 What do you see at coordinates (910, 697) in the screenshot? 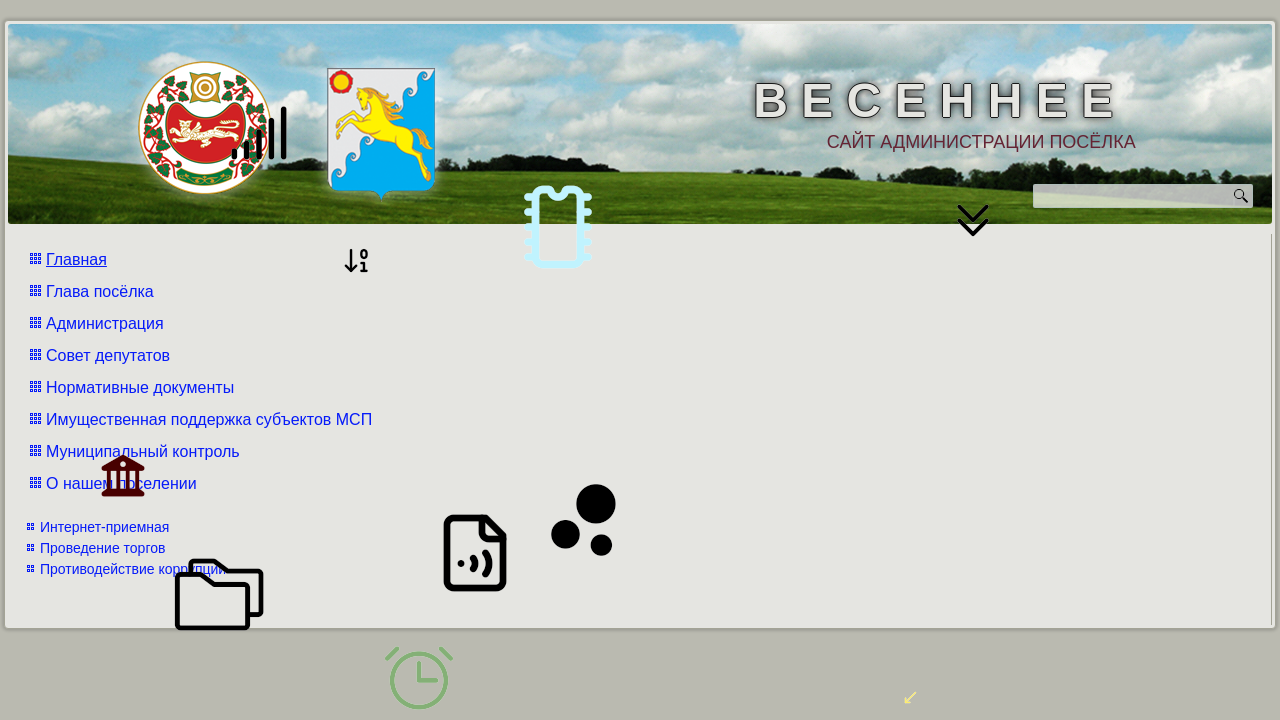
I see `move item to the bottom-left corner` at bounding box center [910, 697].